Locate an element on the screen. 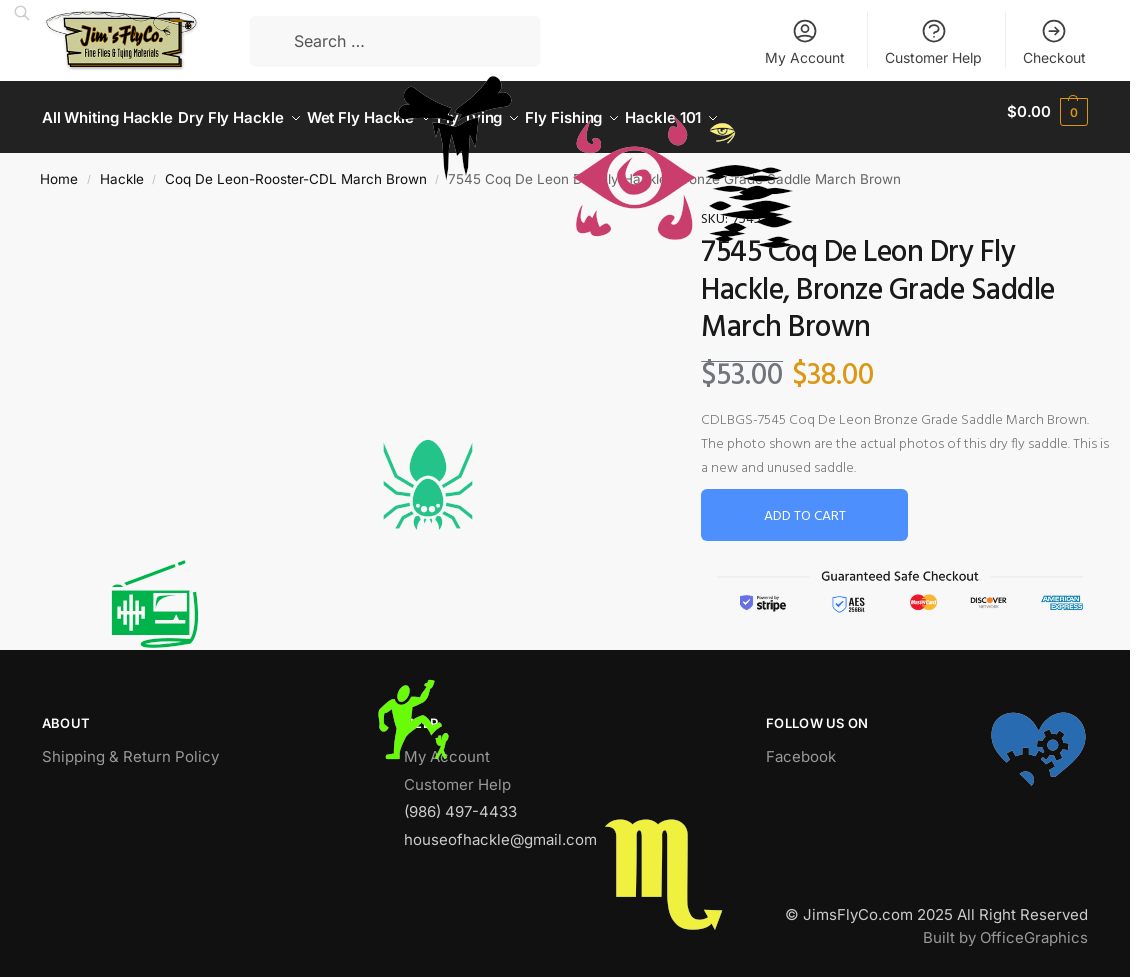  select giant character class or race is located at coordinates (413, 719).